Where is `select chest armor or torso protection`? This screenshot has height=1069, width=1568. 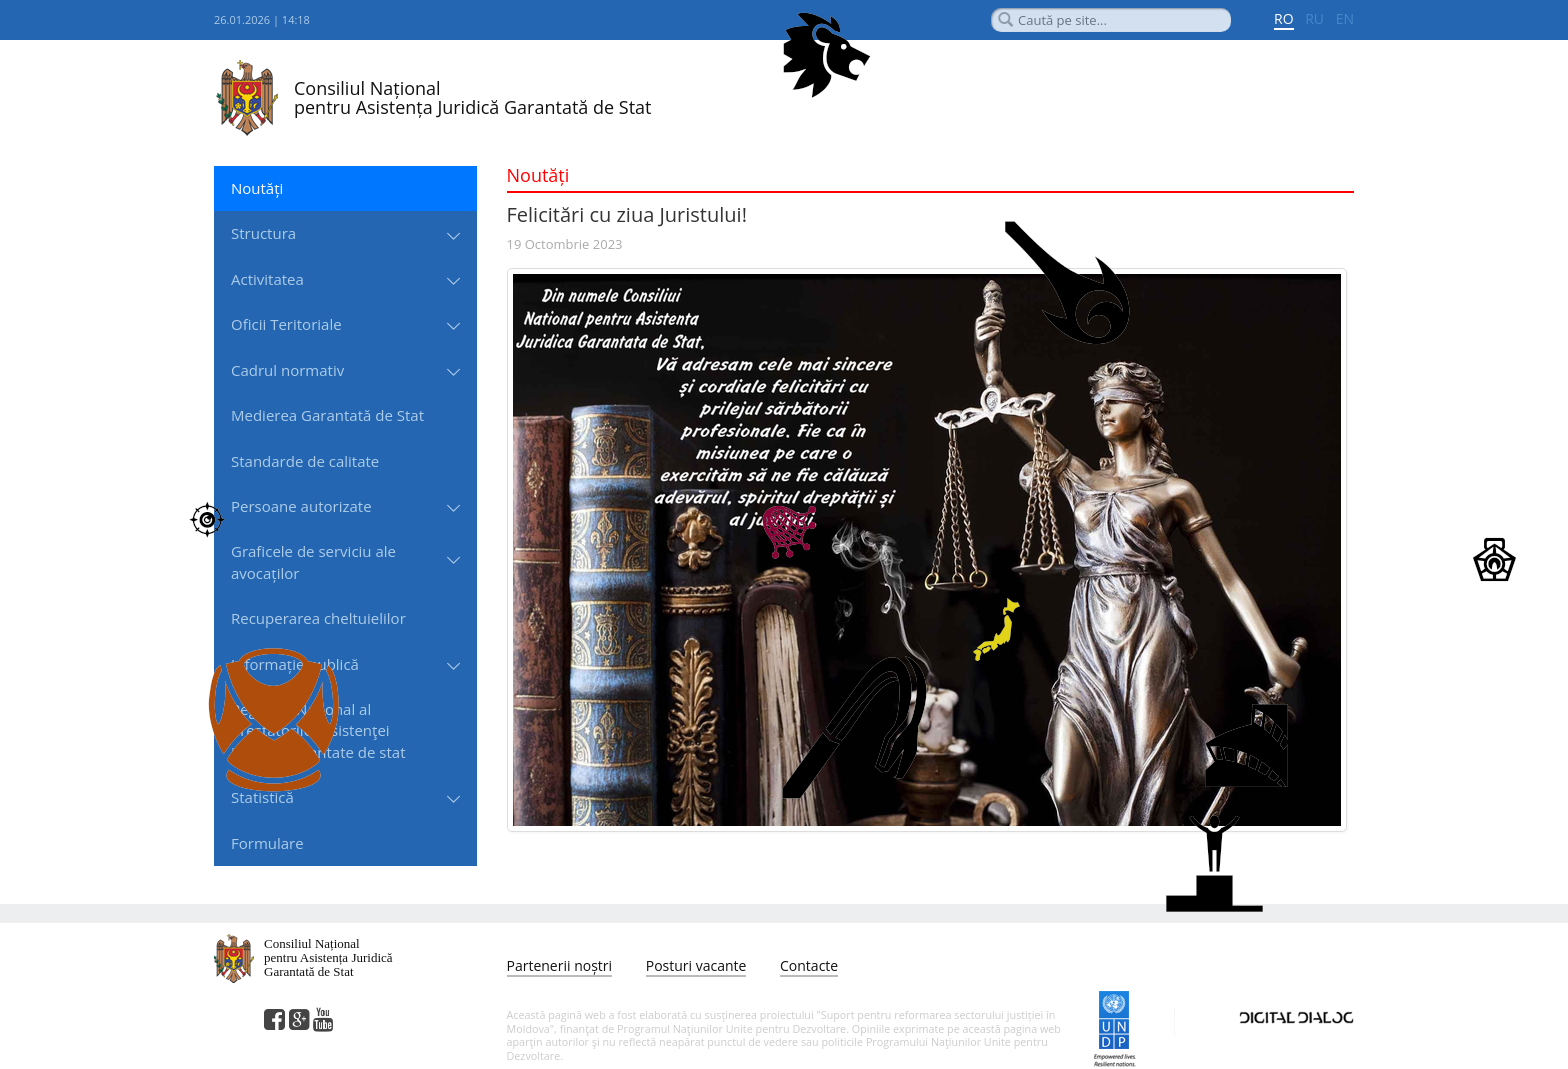 select chest armor or torso protection is located at coordinates (273, 720).